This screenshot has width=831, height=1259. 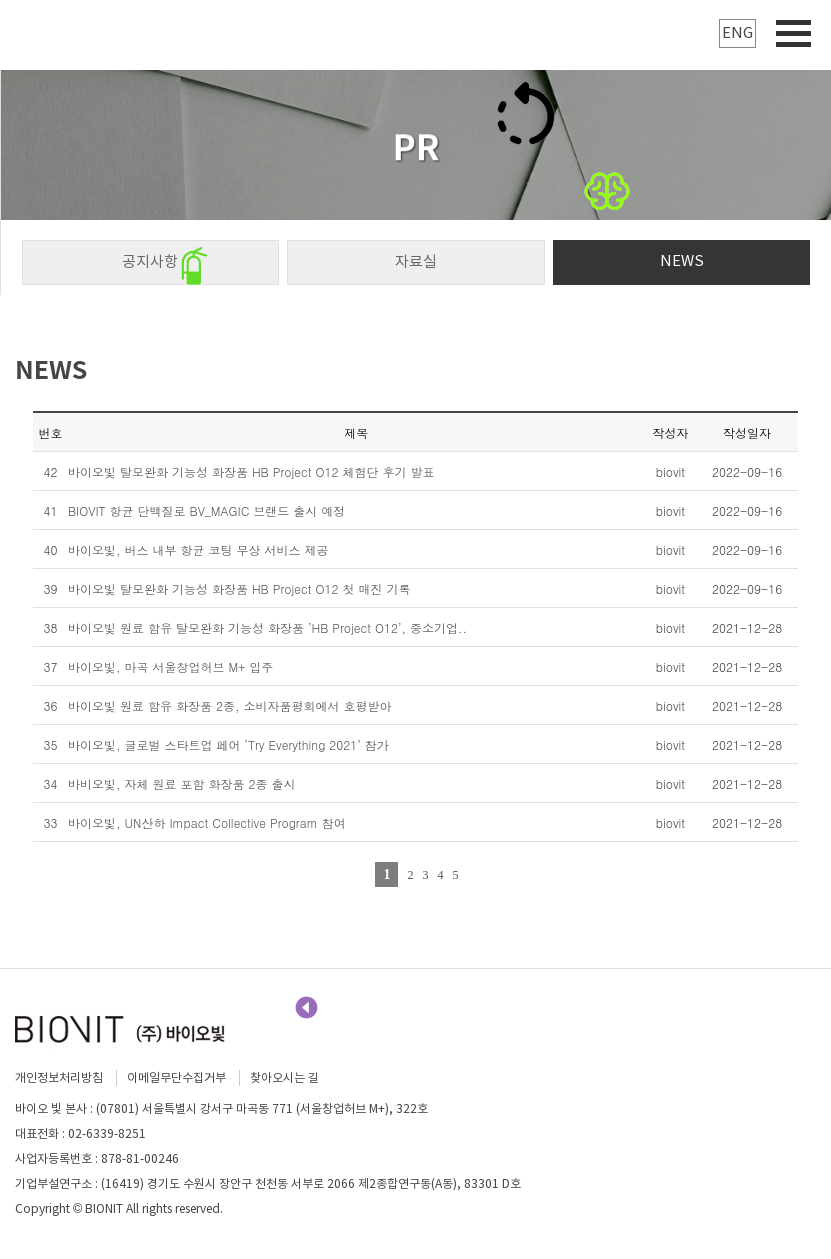 I want to click on fire safety equipment indicator, so click(x=192, y=266).